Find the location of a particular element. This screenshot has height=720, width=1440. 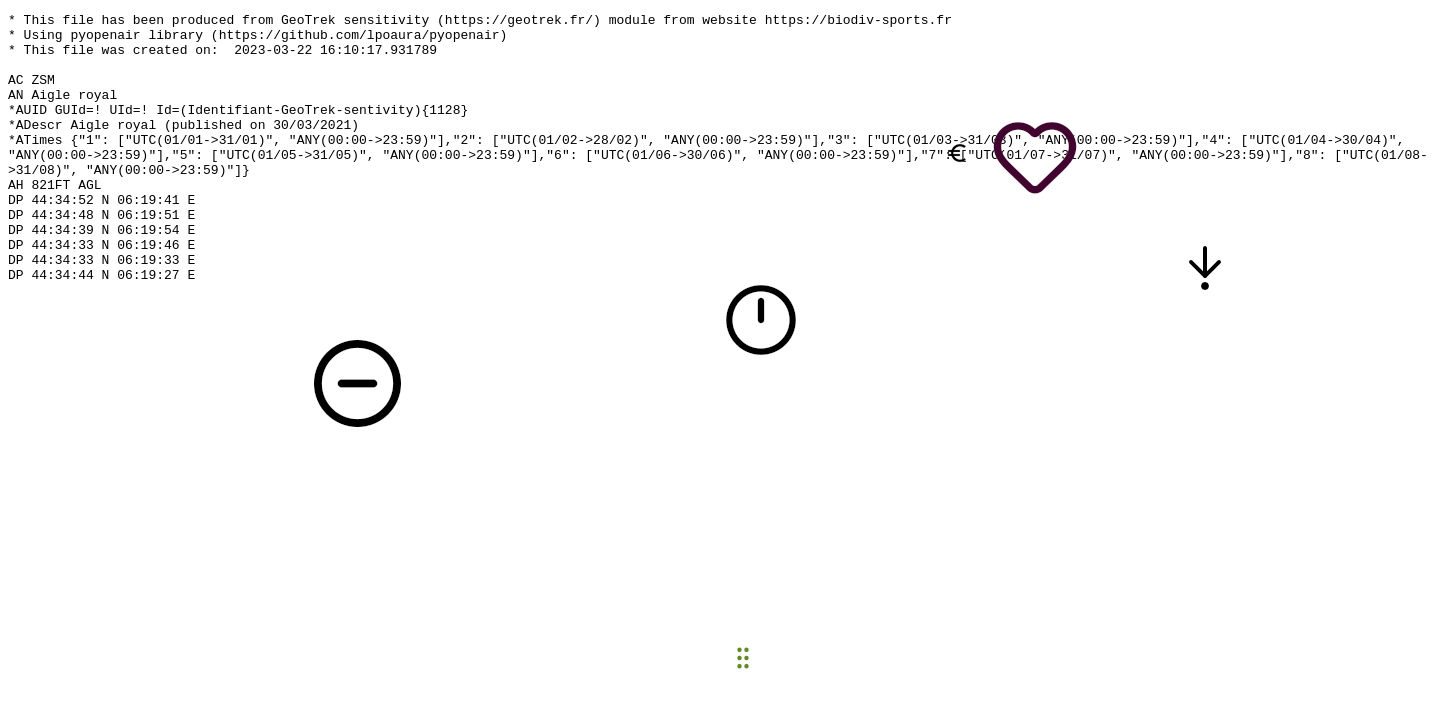

download to a specific location is located at coordinates (1205, 268).